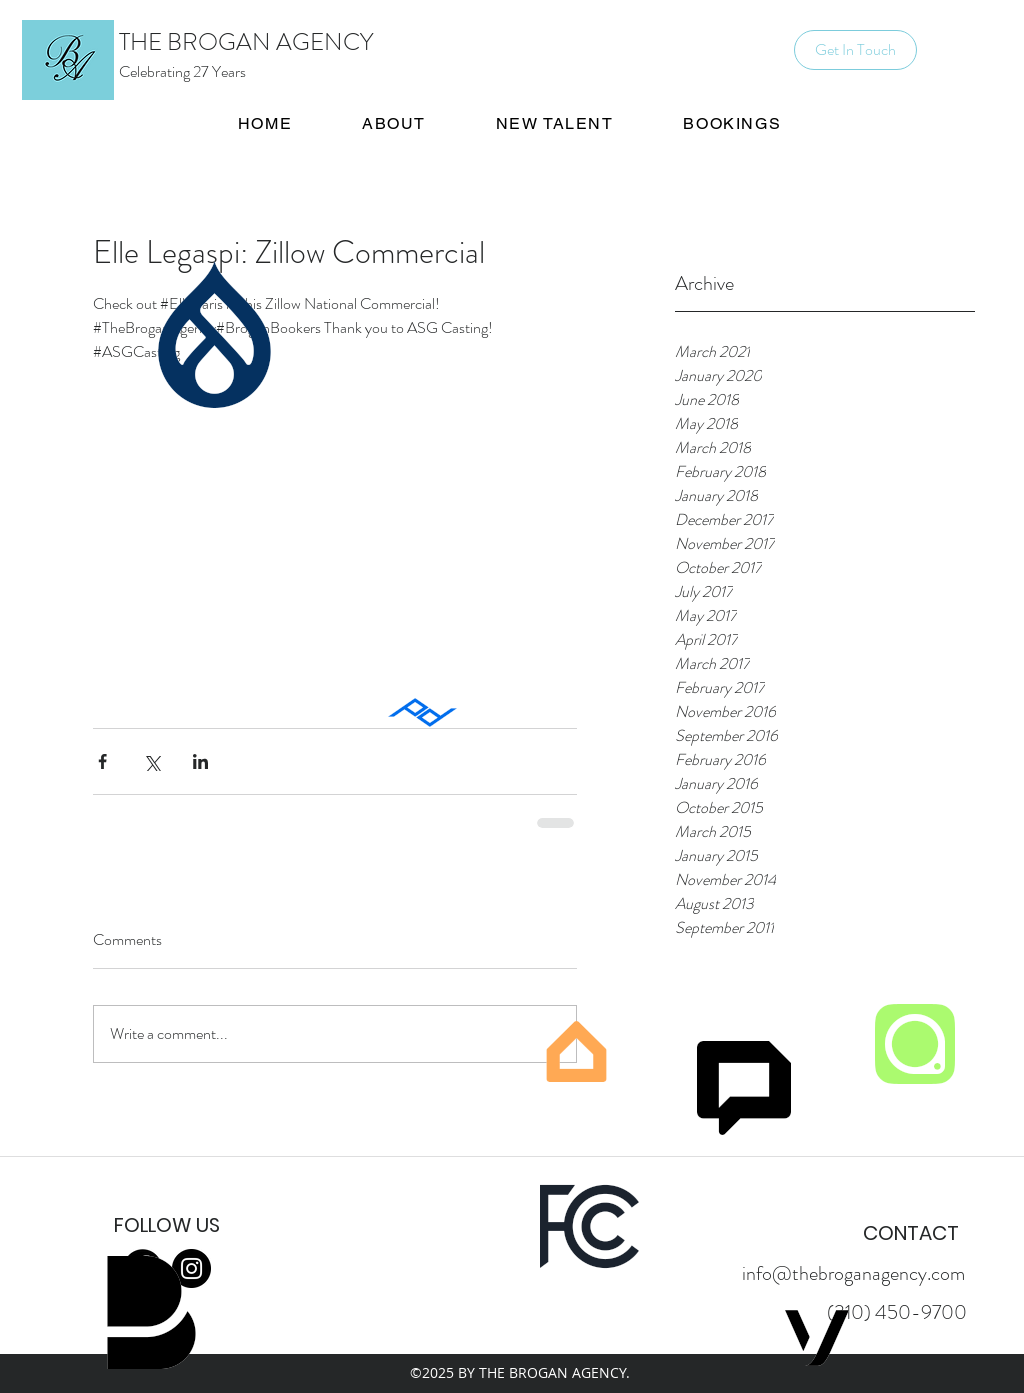 The width and height of the screenshot is (1024, 1393). What do you see at coordinates (214, 334) in the screenshot?
I see `link to drupal CMS platform` at bounding box center [214, 334].